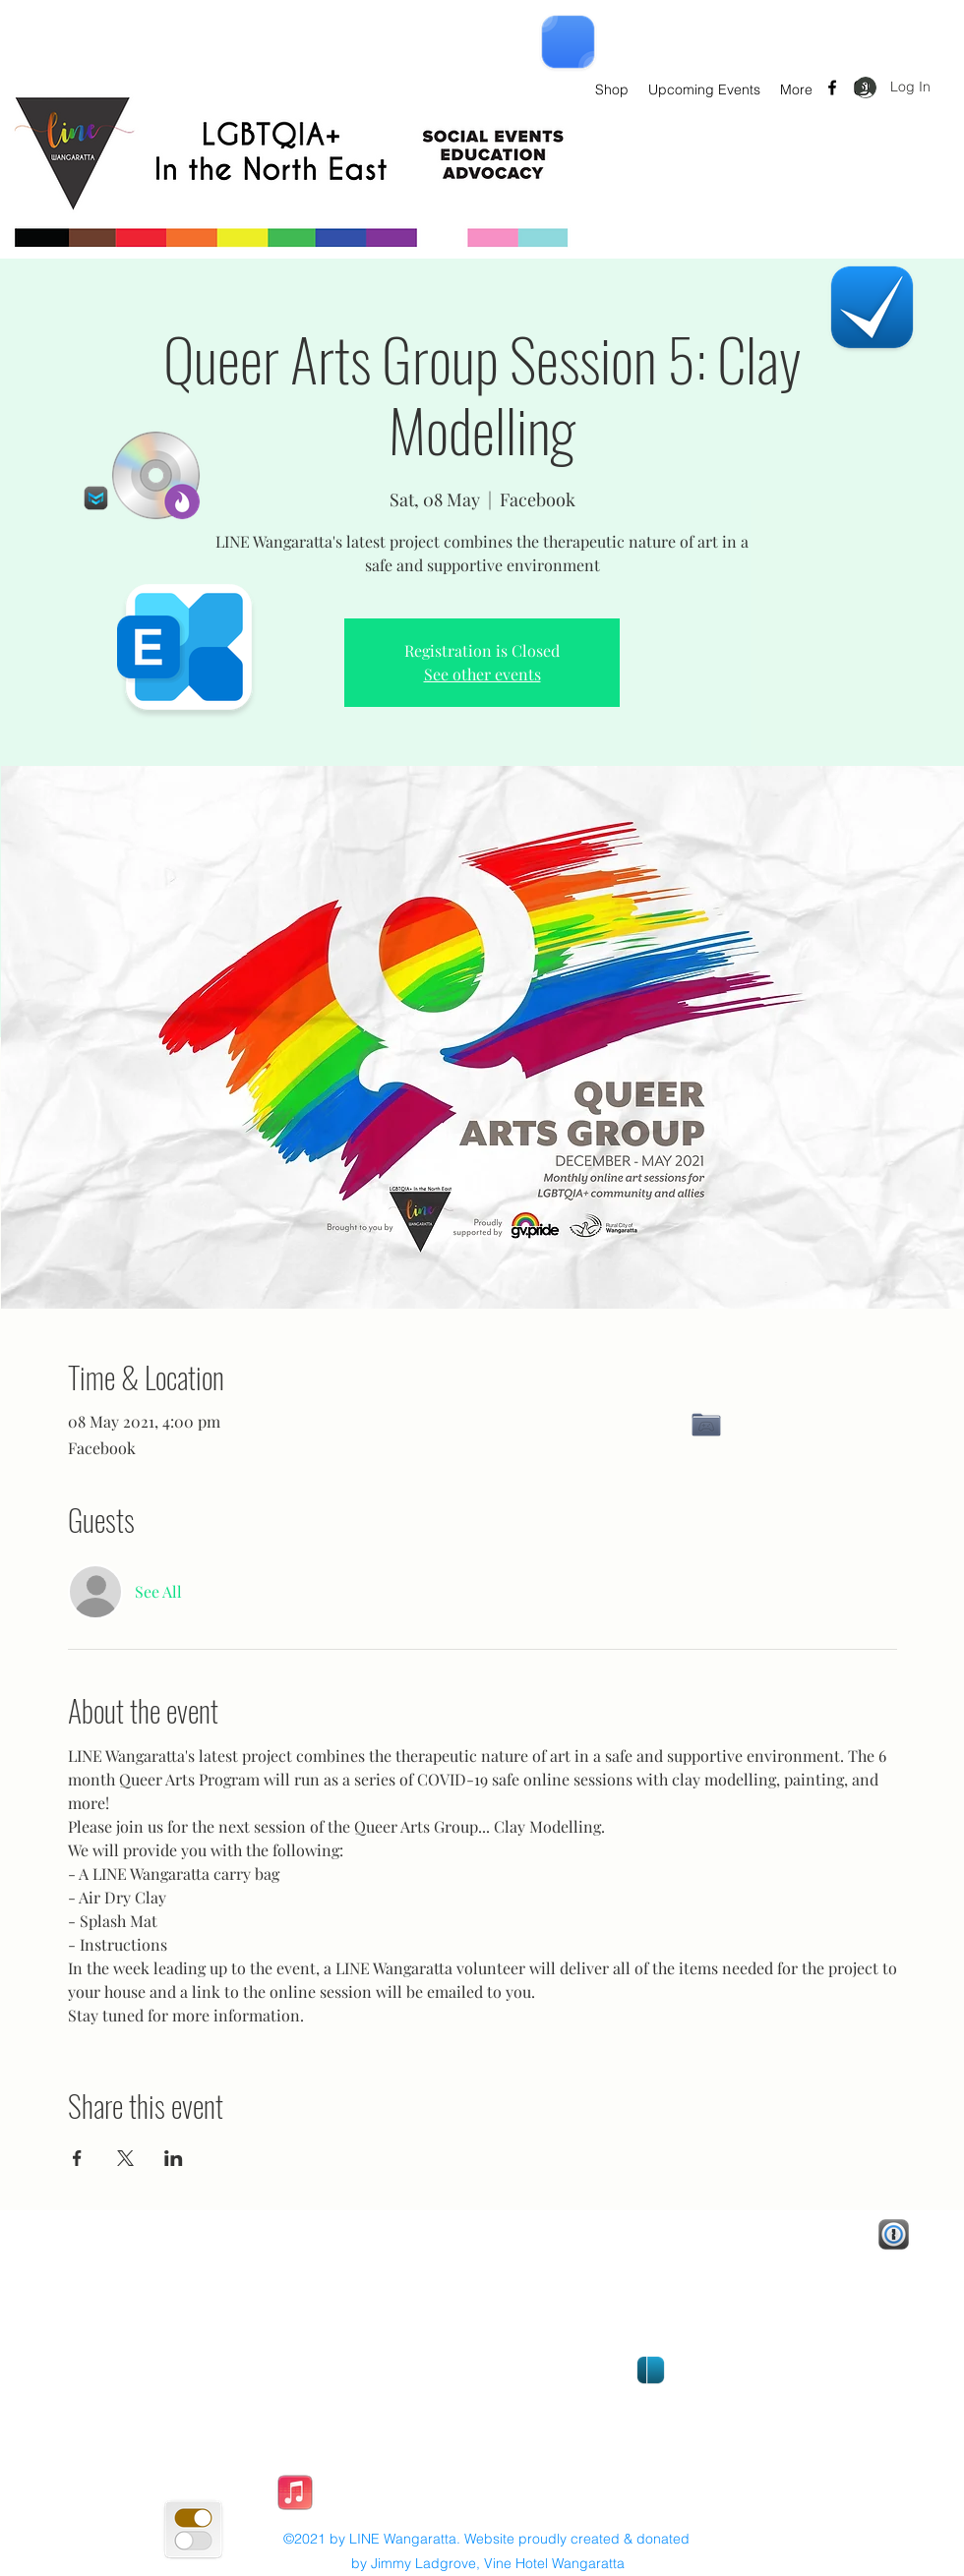 This screenshot has height=2576, width=964. What do you see at coordinates (872, 307) in the screenshot?
I see `open Super Productivity app` at bounding box center [872, 307].